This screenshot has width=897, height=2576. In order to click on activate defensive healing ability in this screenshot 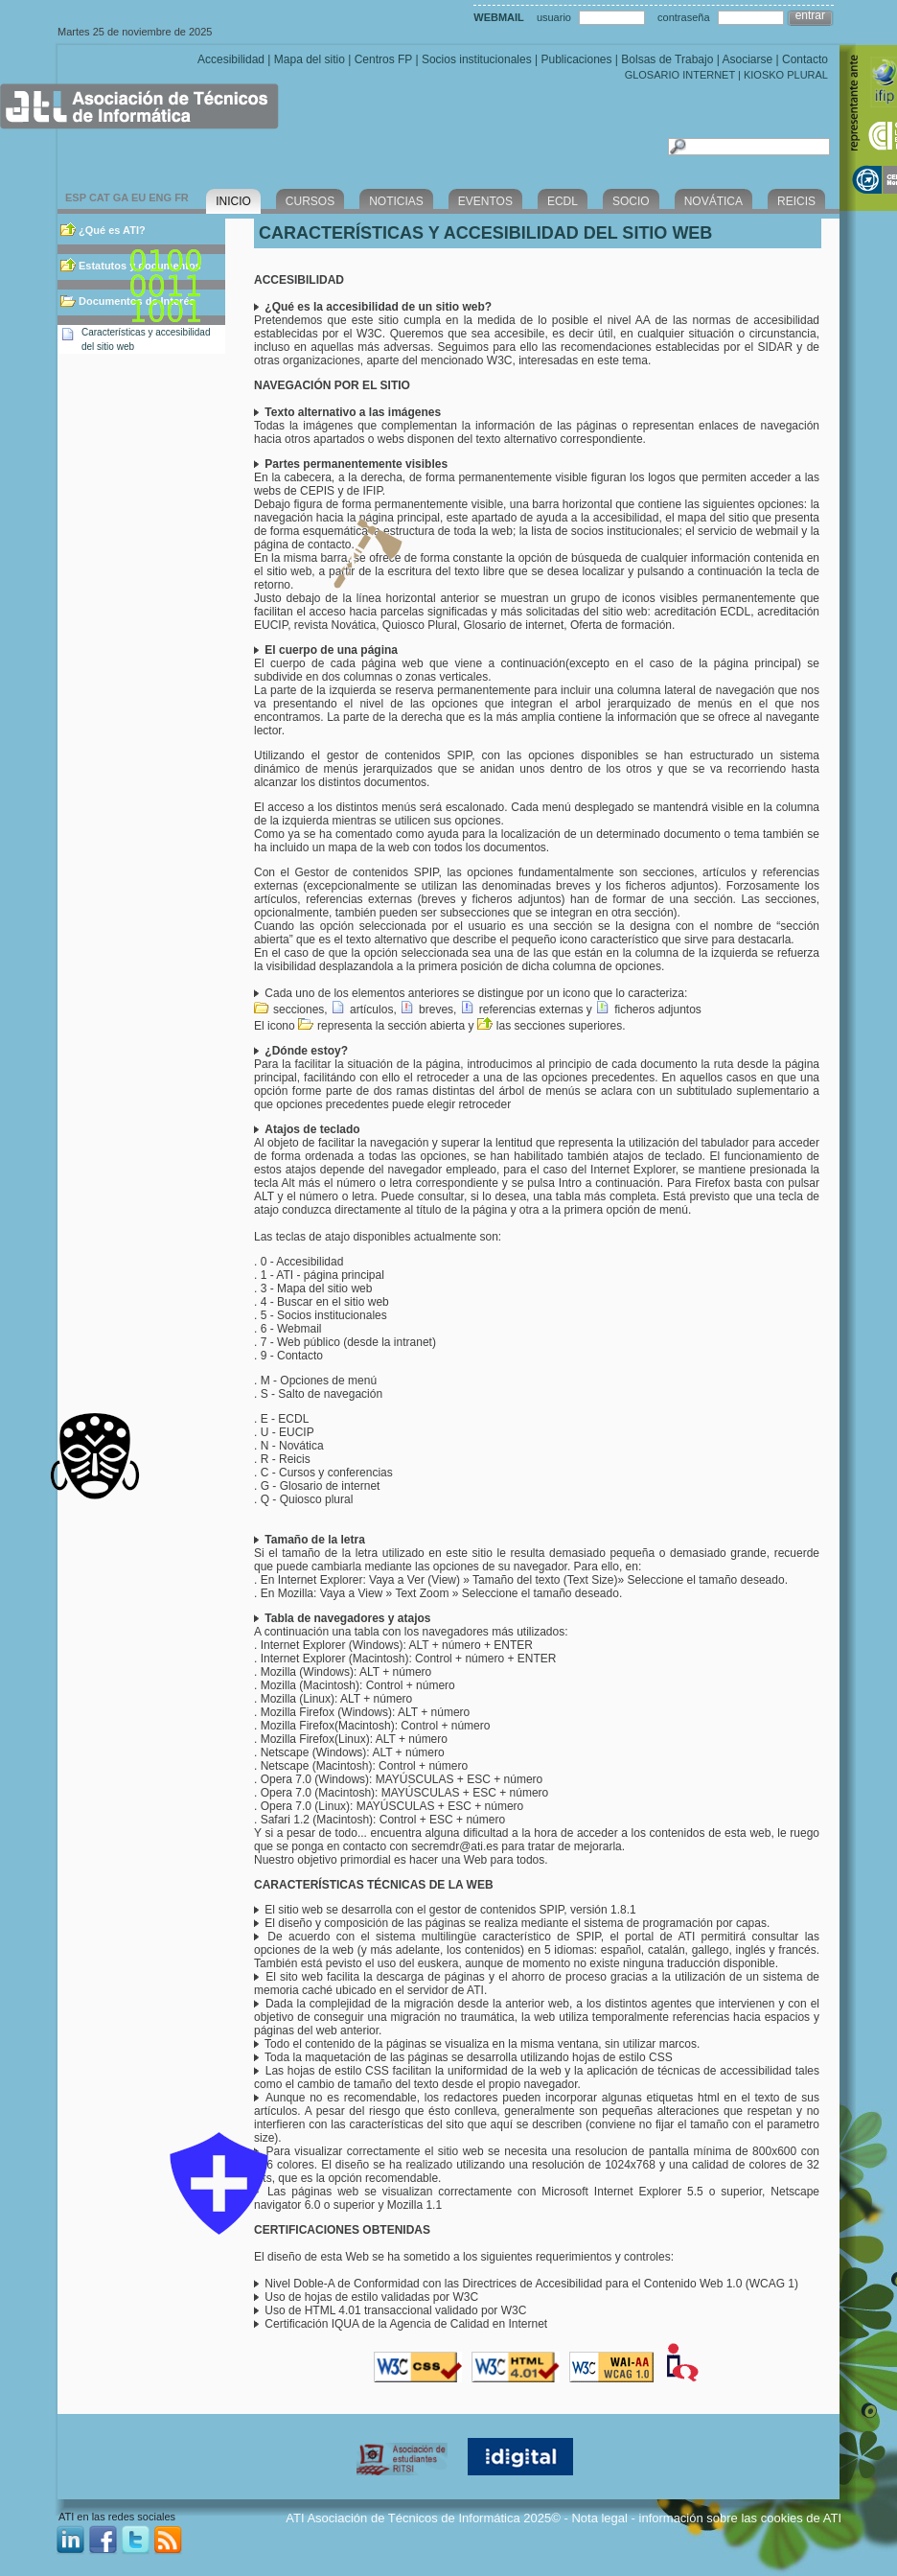, I will do `click(218, 2183)`.